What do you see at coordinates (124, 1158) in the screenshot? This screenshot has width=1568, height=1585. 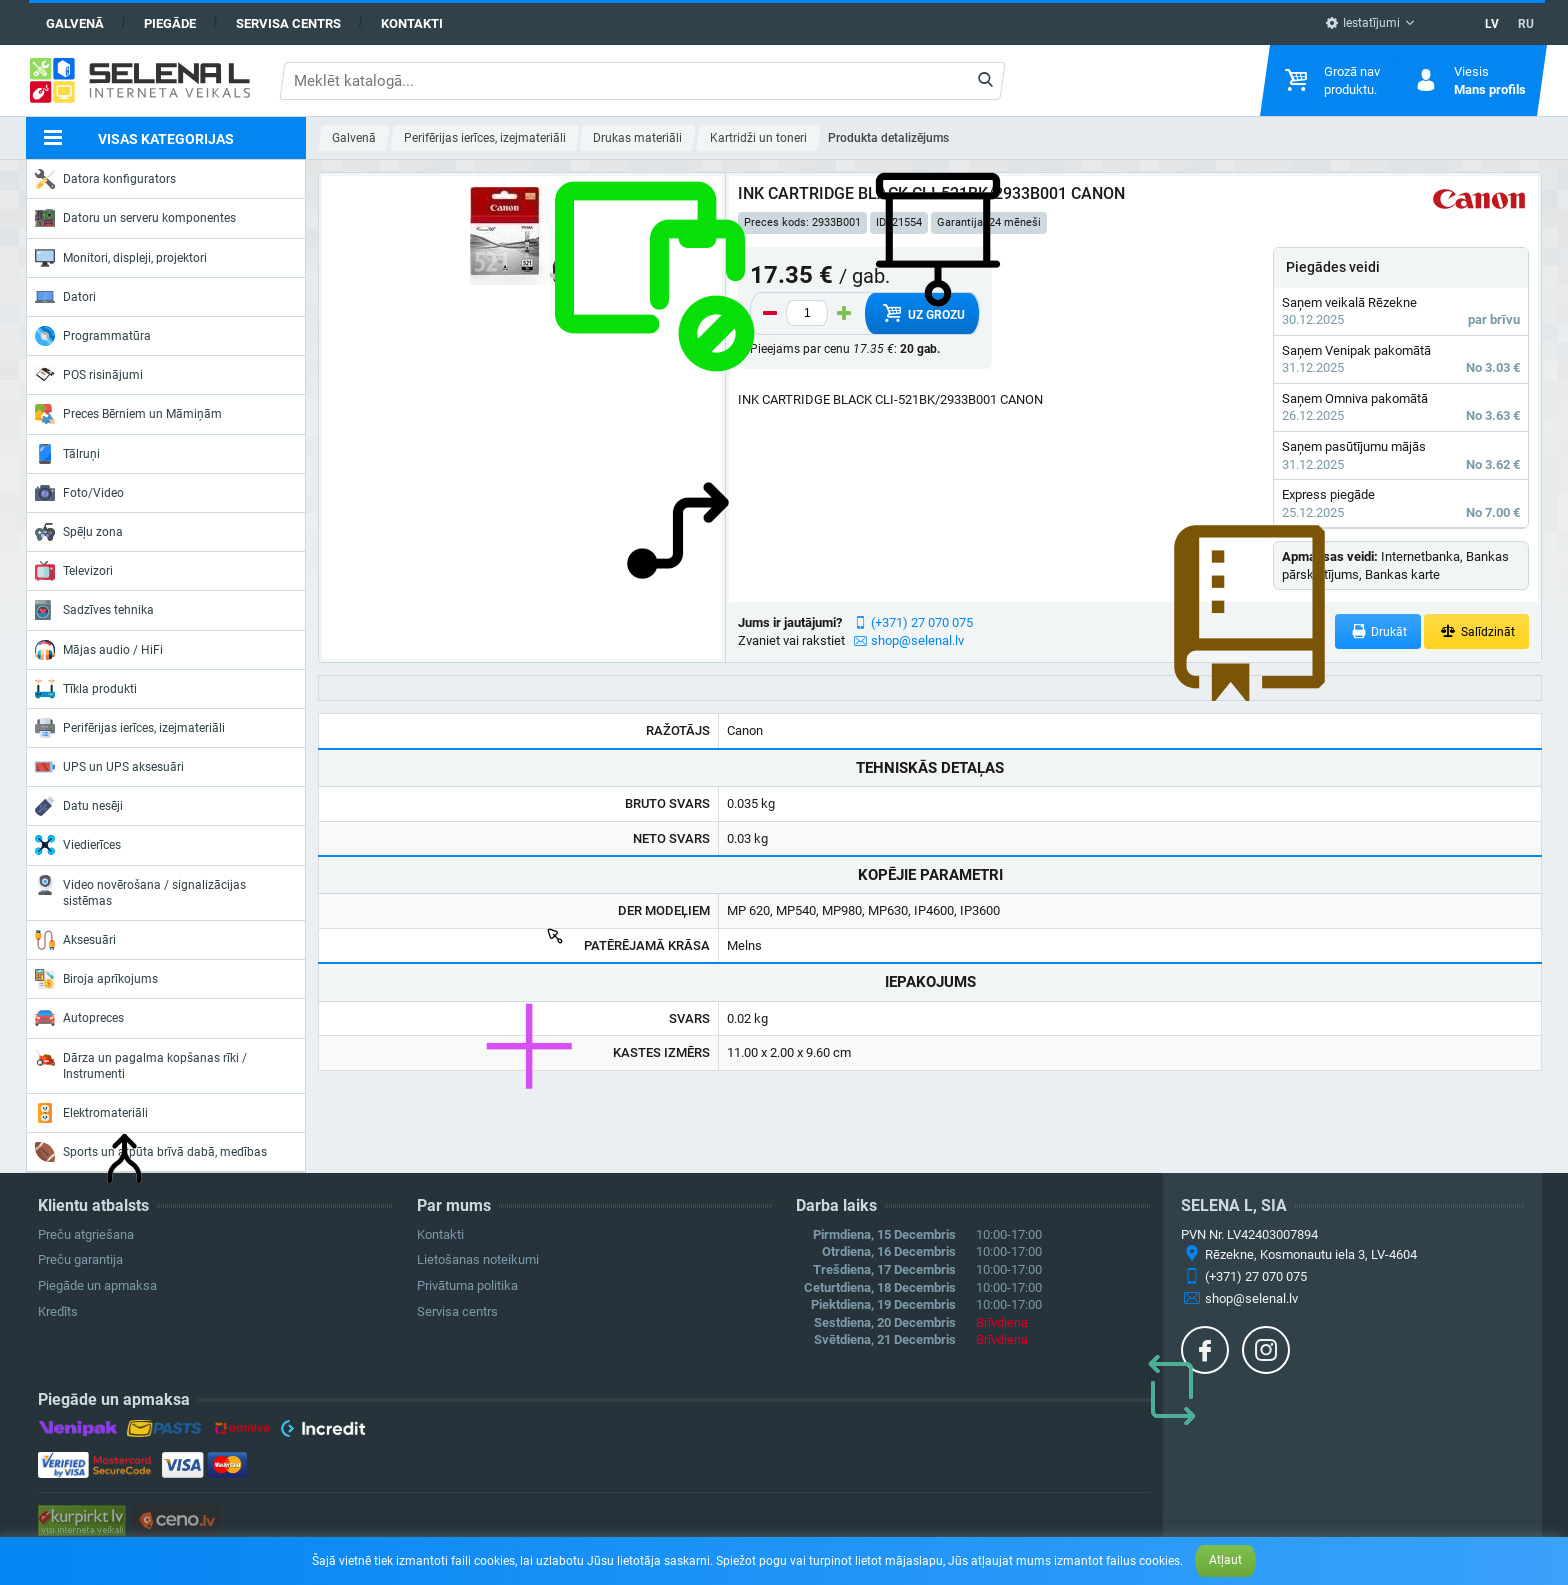 I see `merge branches or paths together` at bounding box center [124, 1158].